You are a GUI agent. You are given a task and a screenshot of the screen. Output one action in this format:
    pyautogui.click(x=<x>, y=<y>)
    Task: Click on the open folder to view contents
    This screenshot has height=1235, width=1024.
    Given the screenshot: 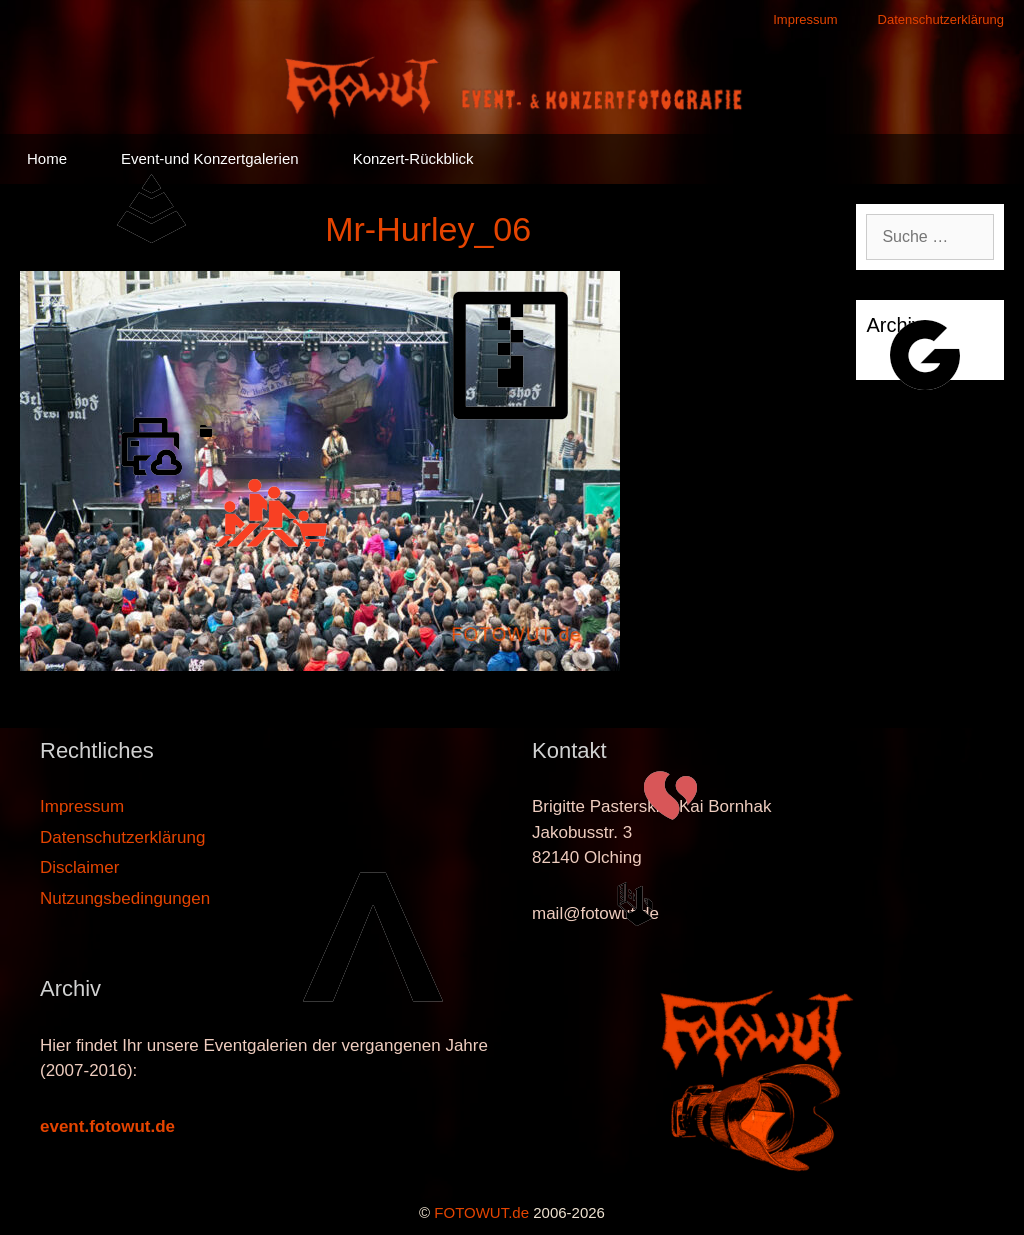 What is the action you would take?
    pyautogui.click(x=206, y=431)
    